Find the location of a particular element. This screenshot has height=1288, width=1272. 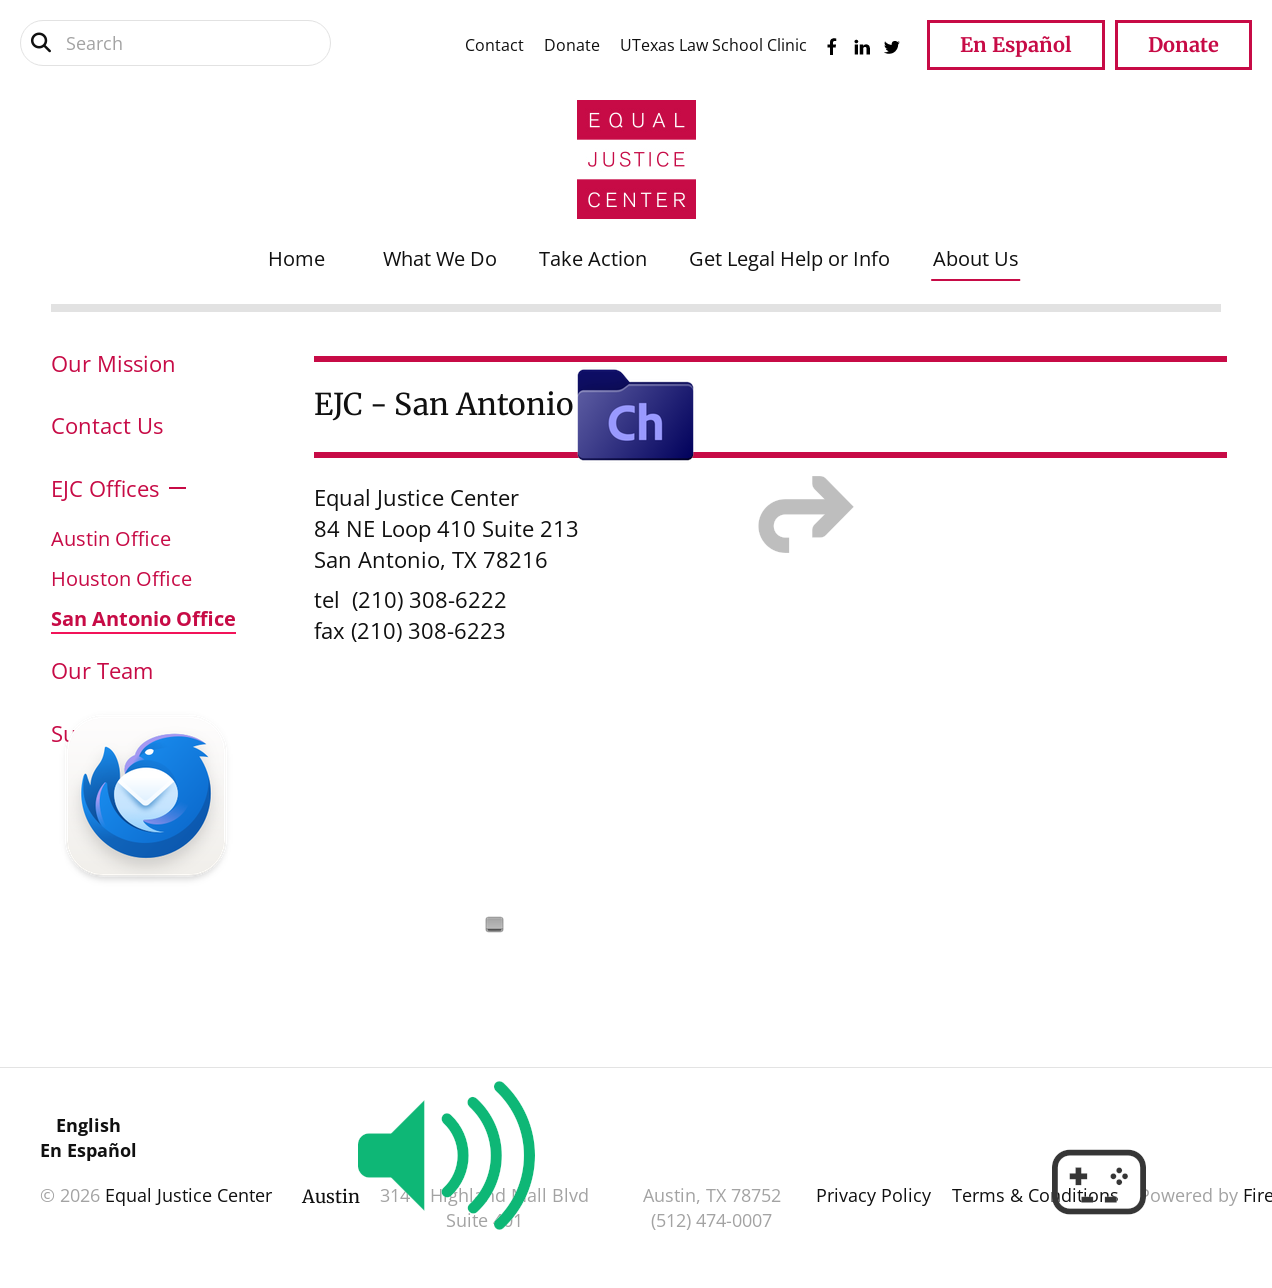

open adobe character animator project folder is located at coordinates (635, 418).